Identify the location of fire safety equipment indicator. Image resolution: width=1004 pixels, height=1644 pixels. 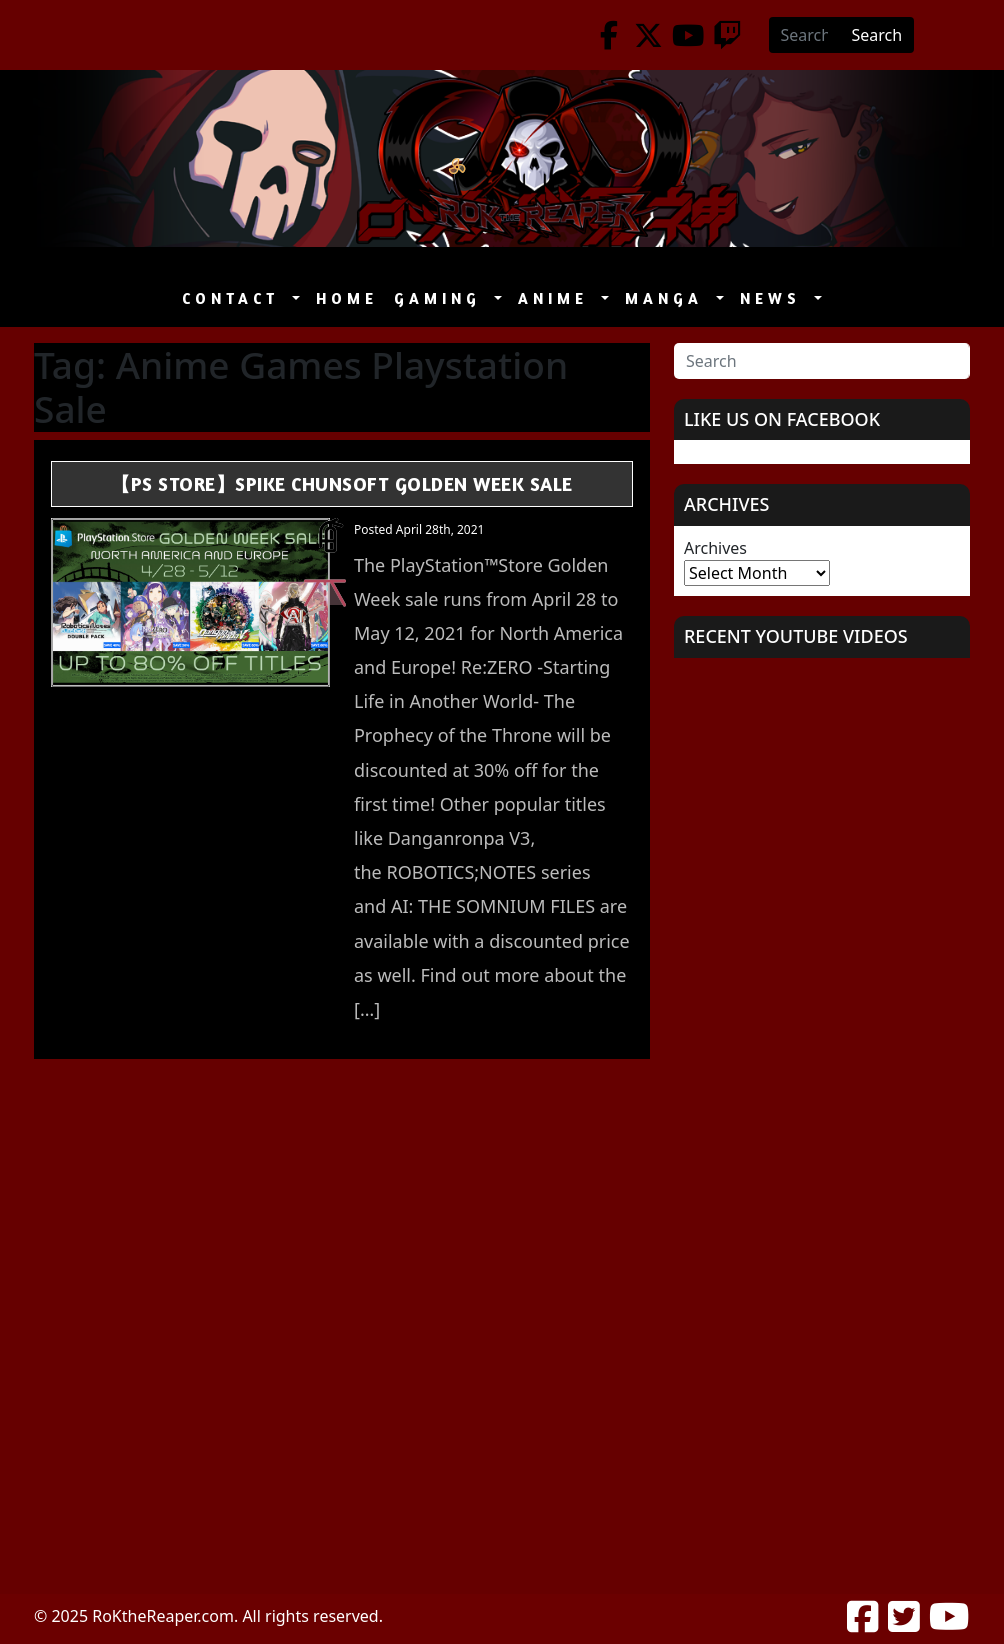
(329, 535).